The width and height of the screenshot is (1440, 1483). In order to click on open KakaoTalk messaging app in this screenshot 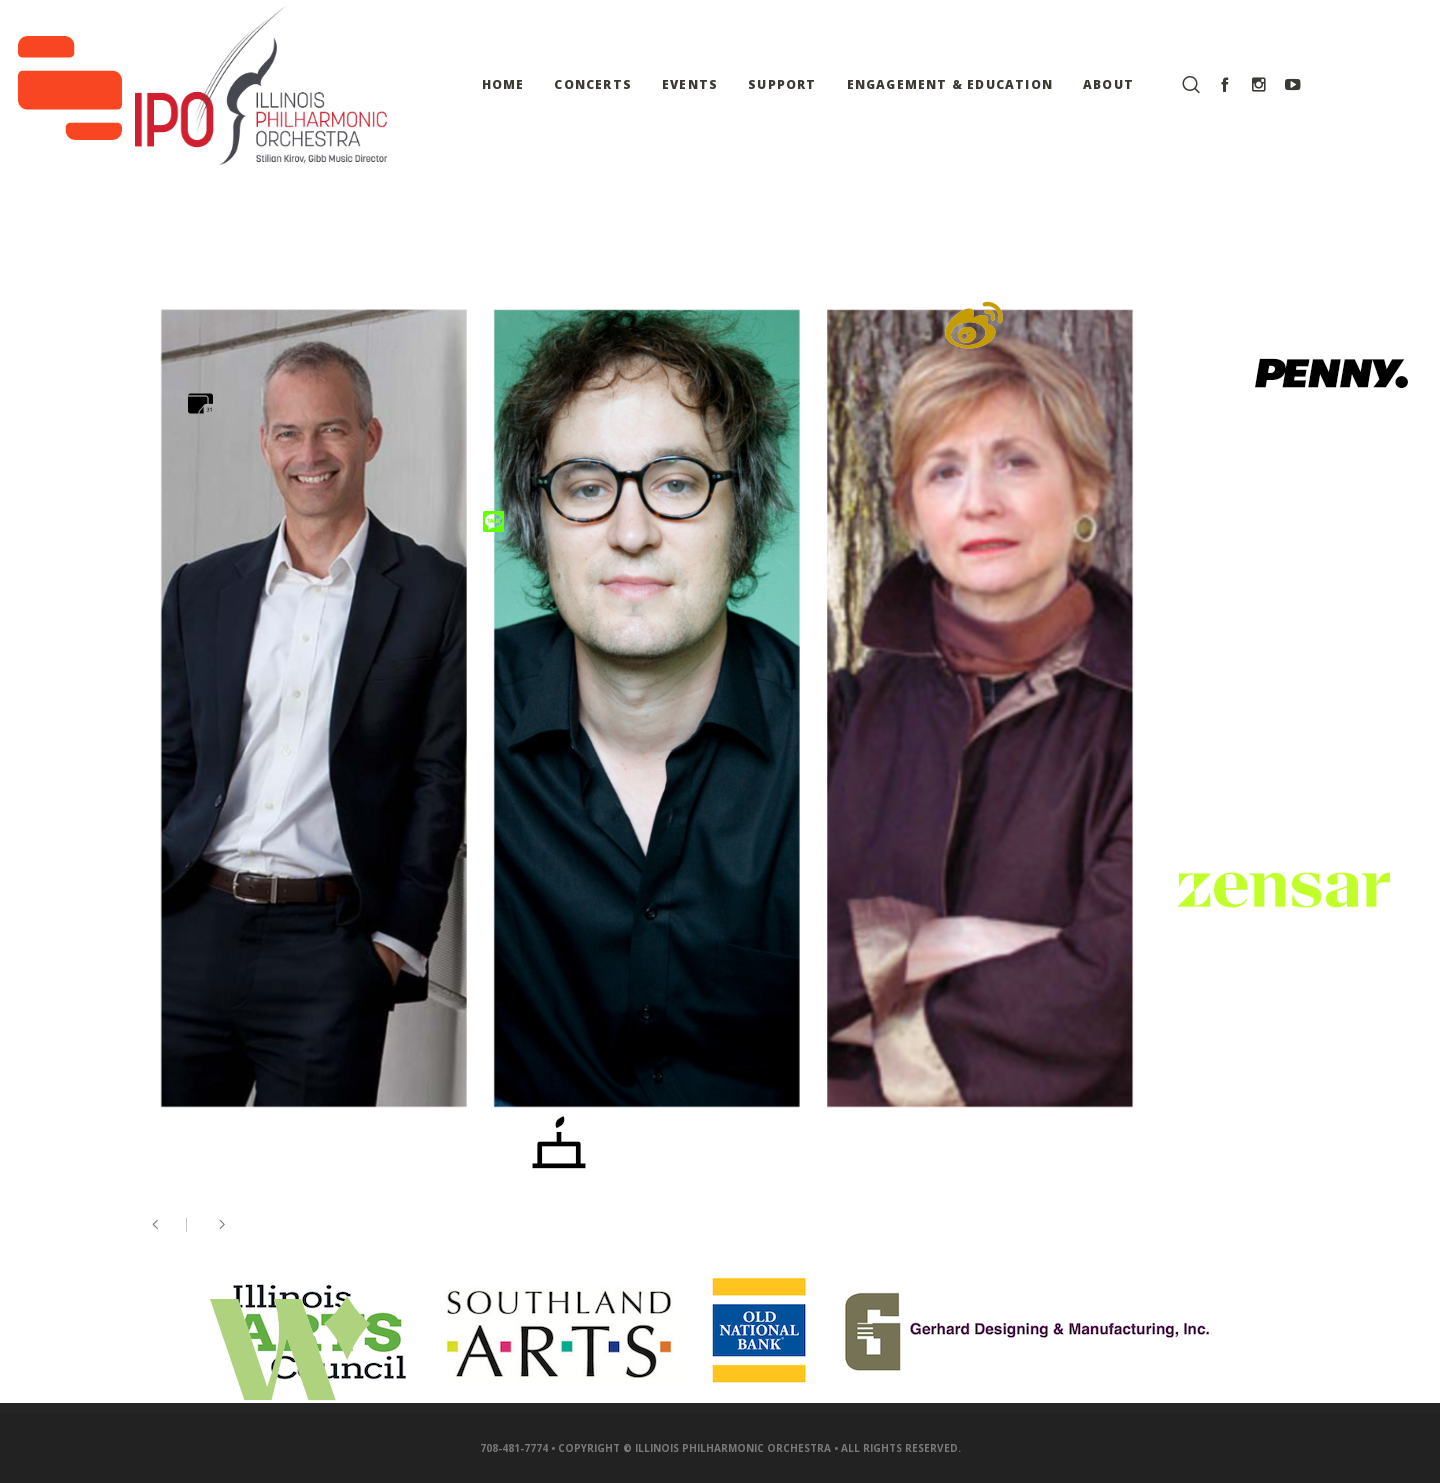, I will do `click(493, 521)`.